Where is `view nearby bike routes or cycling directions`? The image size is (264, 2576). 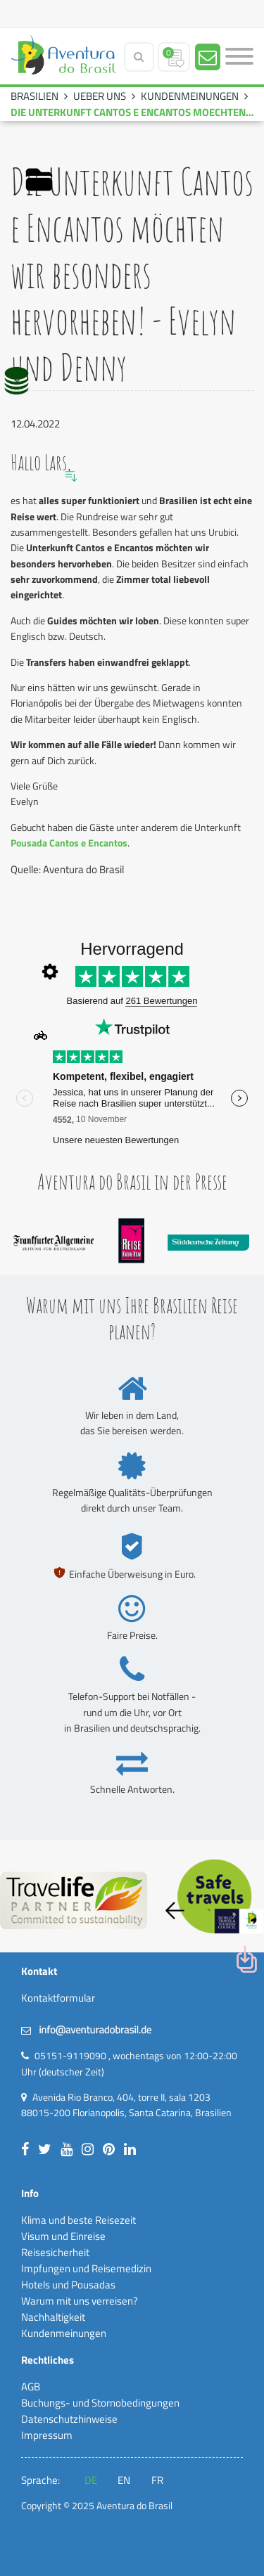
view nearby bike routes or cycling directions is located at coordinates (40, 1035).